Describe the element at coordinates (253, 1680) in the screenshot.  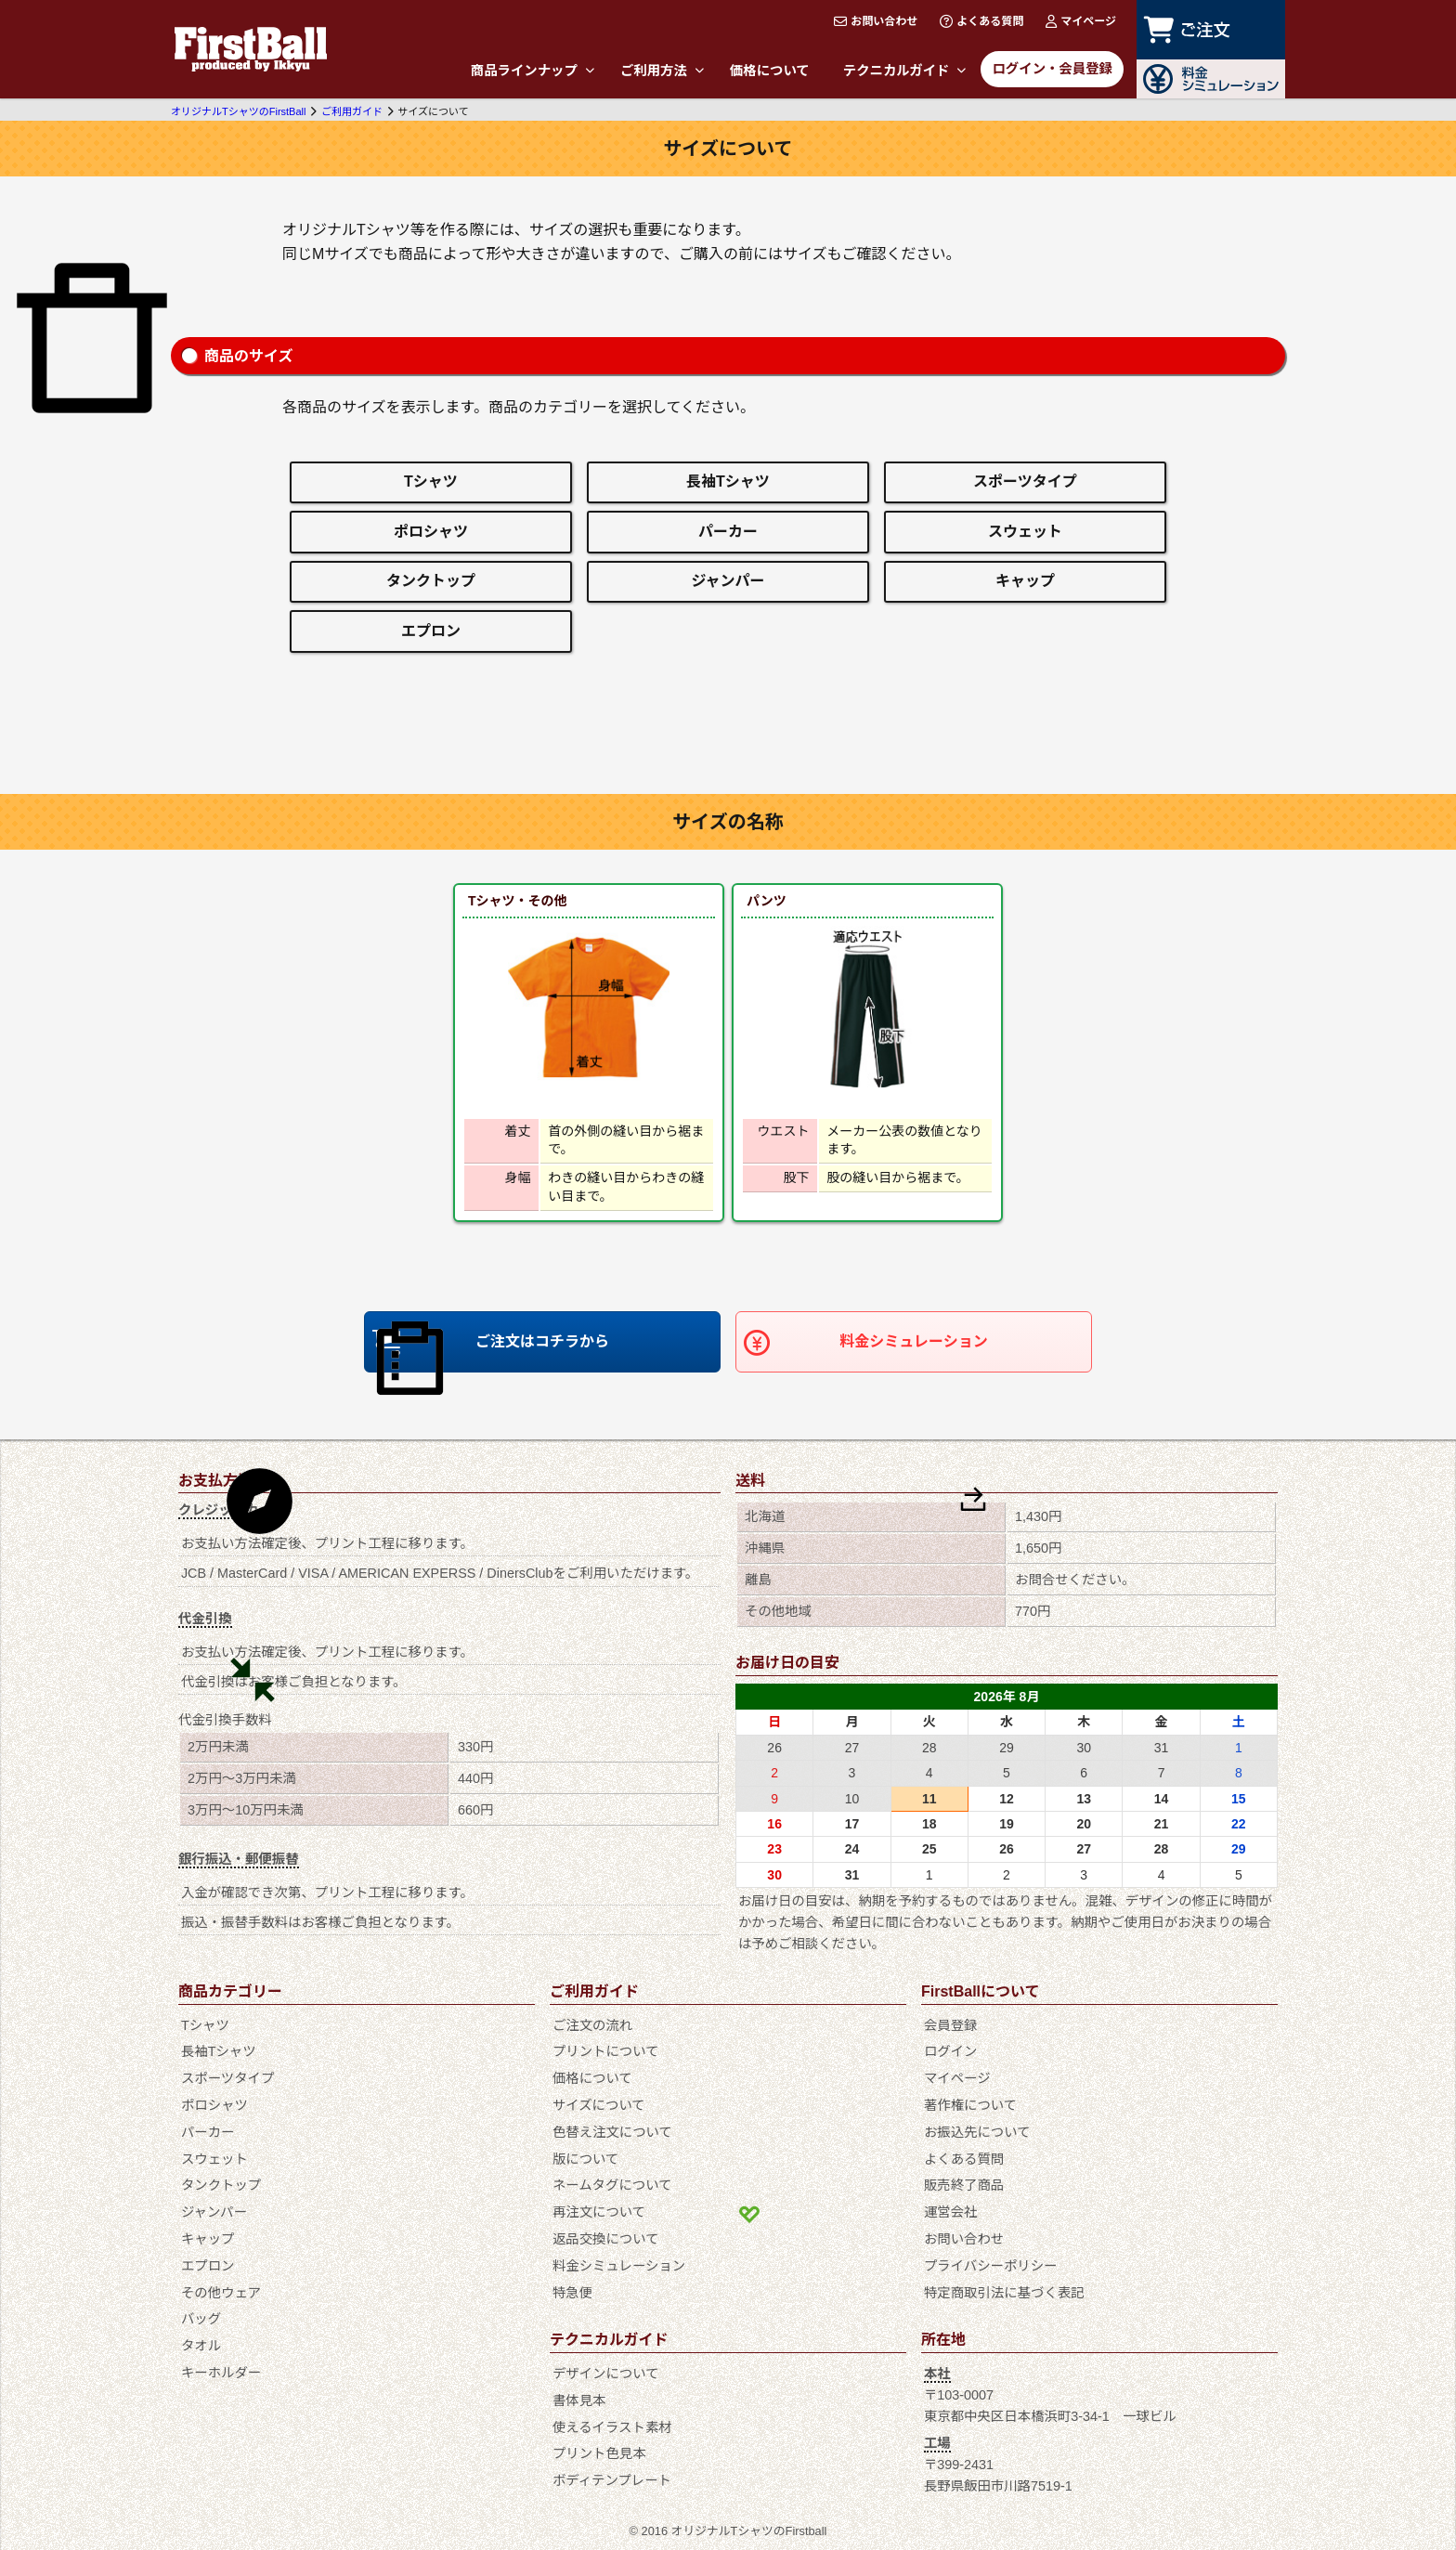
I see `collapse or minimize an expanded view` at that location.